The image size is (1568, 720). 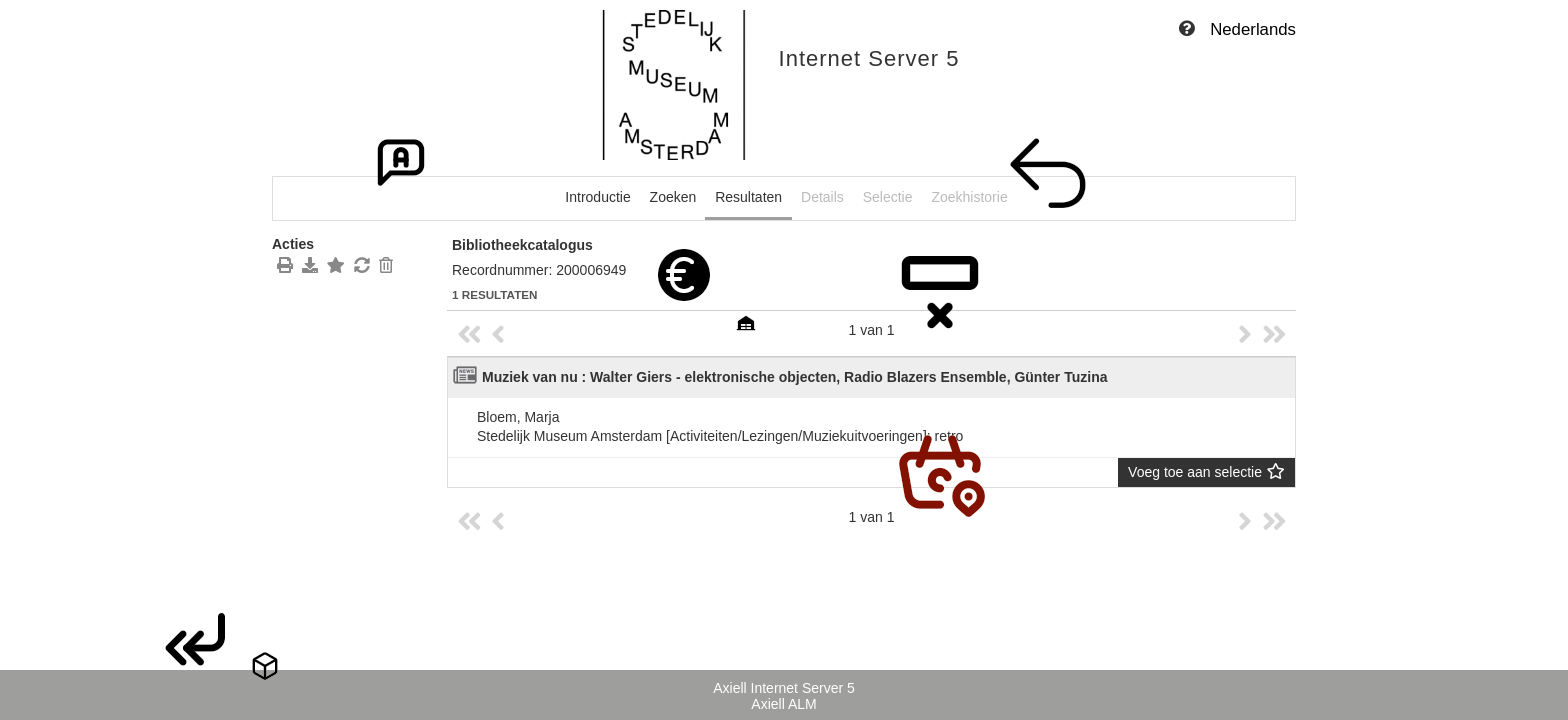 I want to click on view 3D model or object, so click(x=265, y=666).